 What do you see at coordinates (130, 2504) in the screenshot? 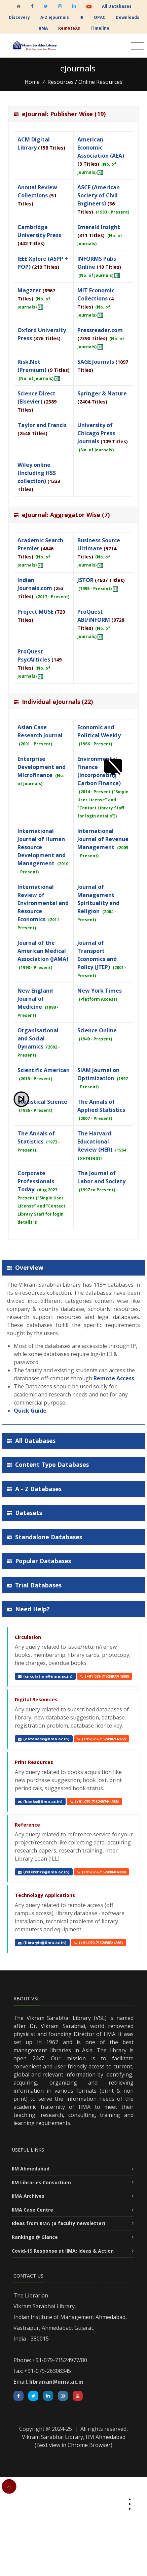
I see `open more options menu` at bounding box center [130, 2504].